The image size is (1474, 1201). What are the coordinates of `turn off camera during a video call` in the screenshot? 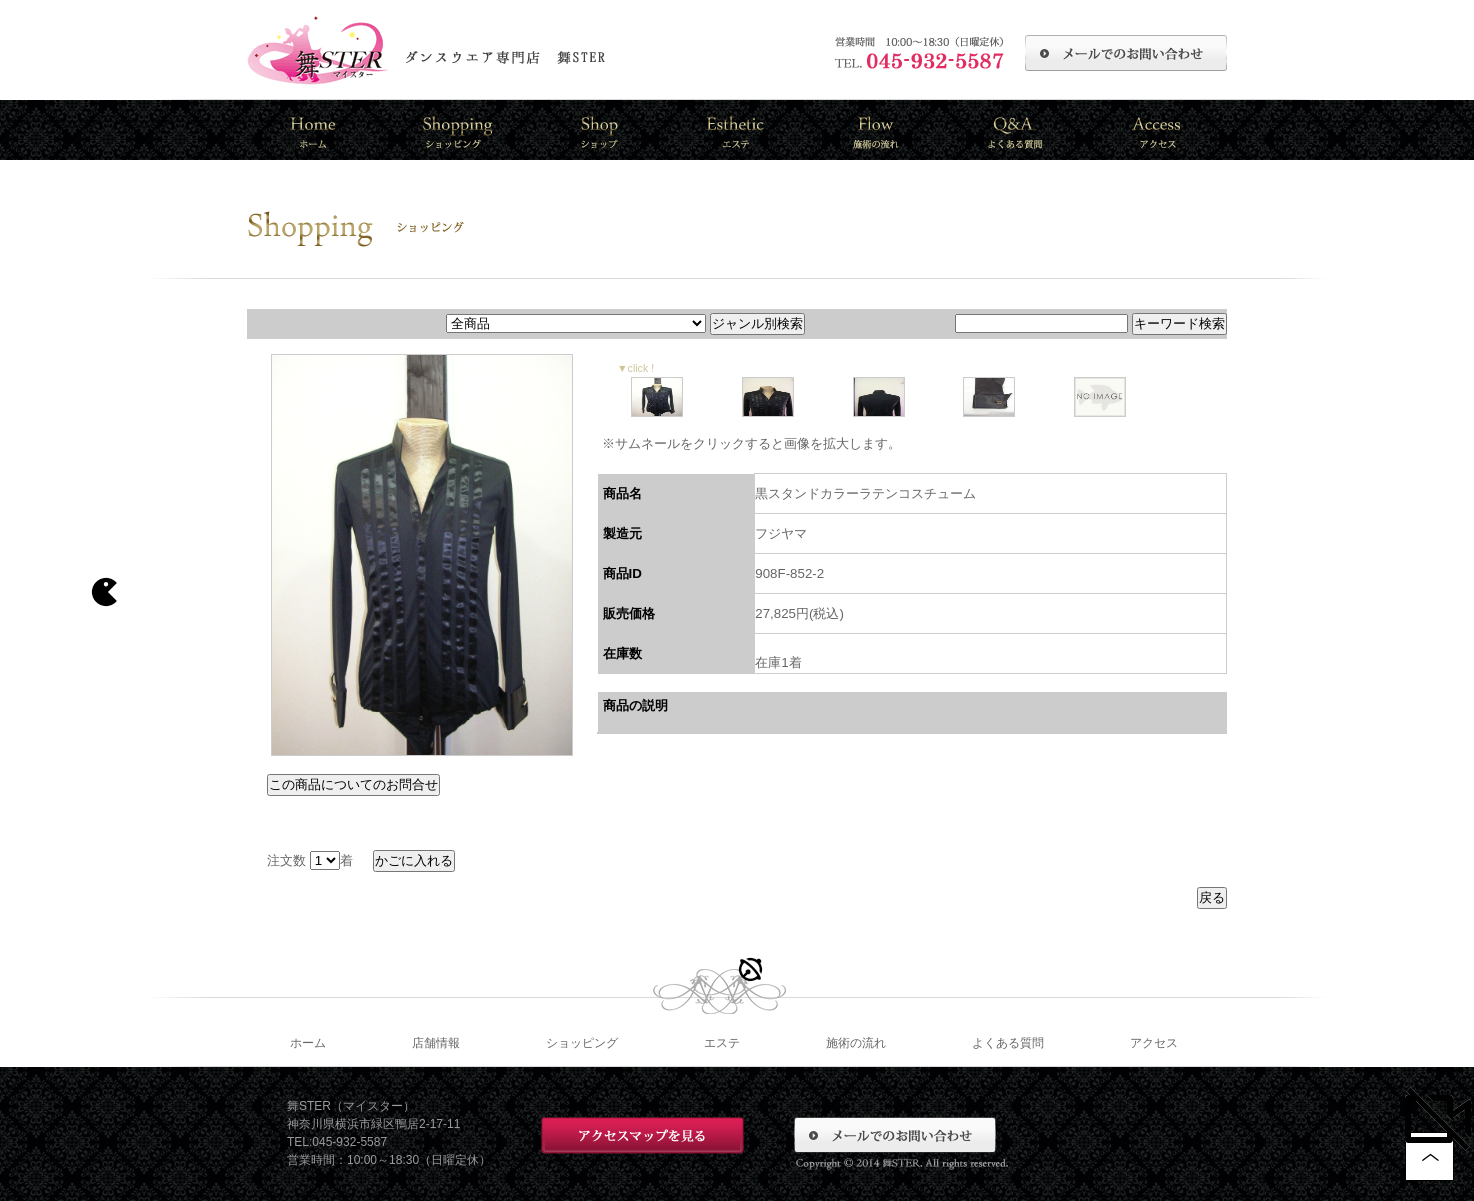 It's located at (1438, 1119).